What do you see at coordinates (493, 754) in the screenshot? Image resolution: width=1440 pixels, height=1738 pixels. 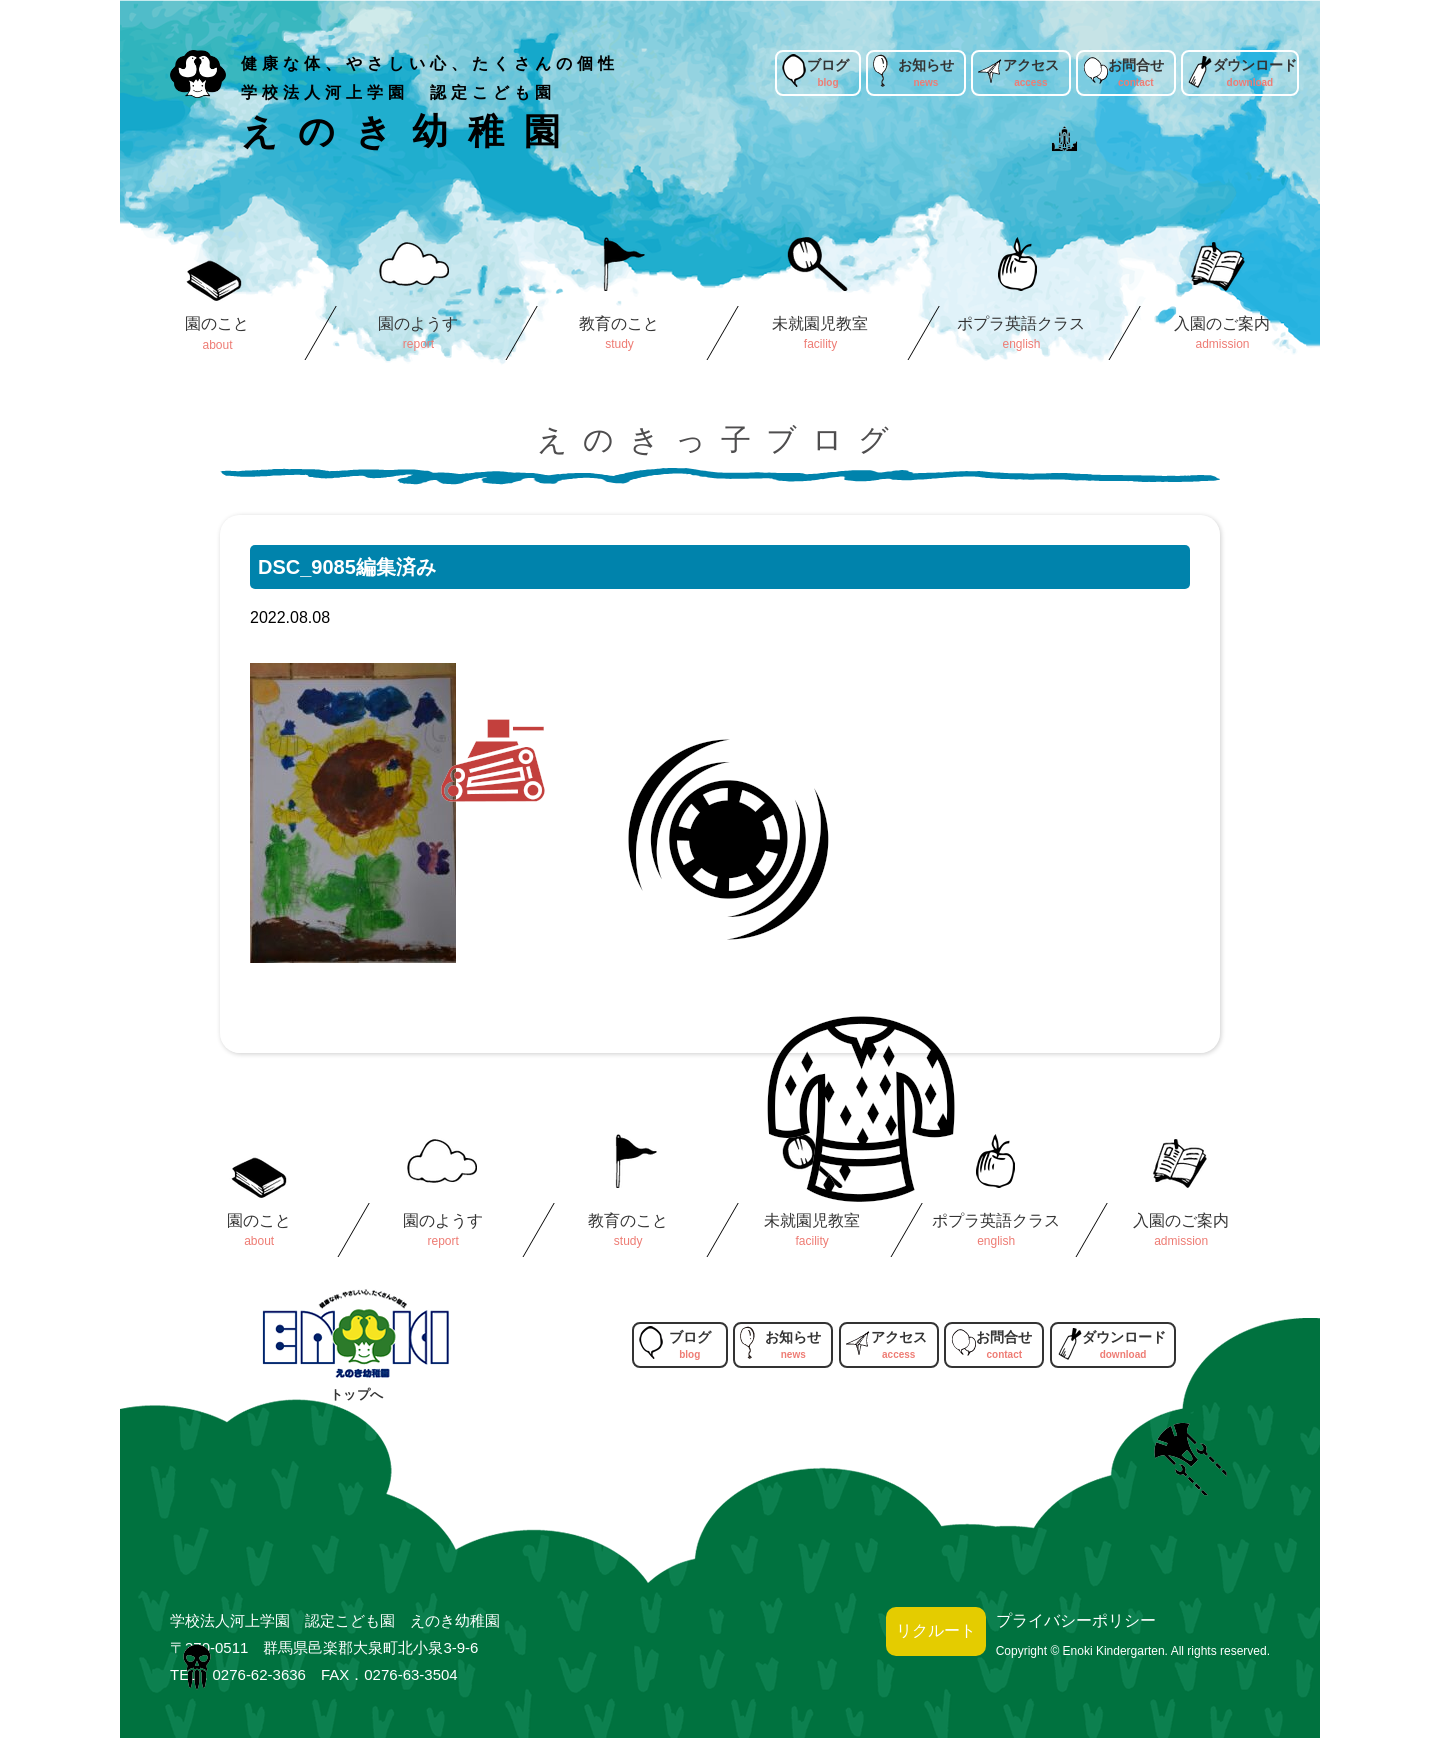 I see `select a tank unit in a strategy game` at bounding box center [493, 754].